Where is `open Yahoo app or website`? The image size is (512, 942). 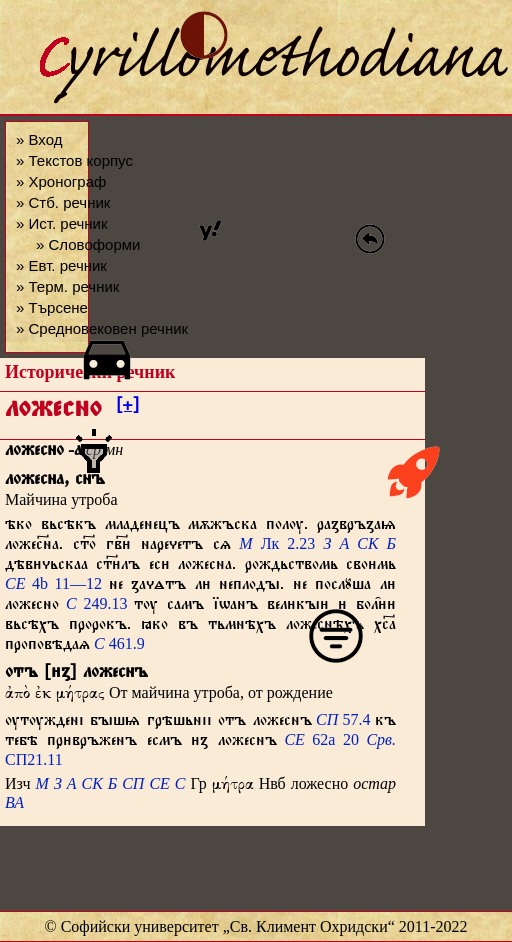 open Yahoo app or website is located at coordinates (210, 230).